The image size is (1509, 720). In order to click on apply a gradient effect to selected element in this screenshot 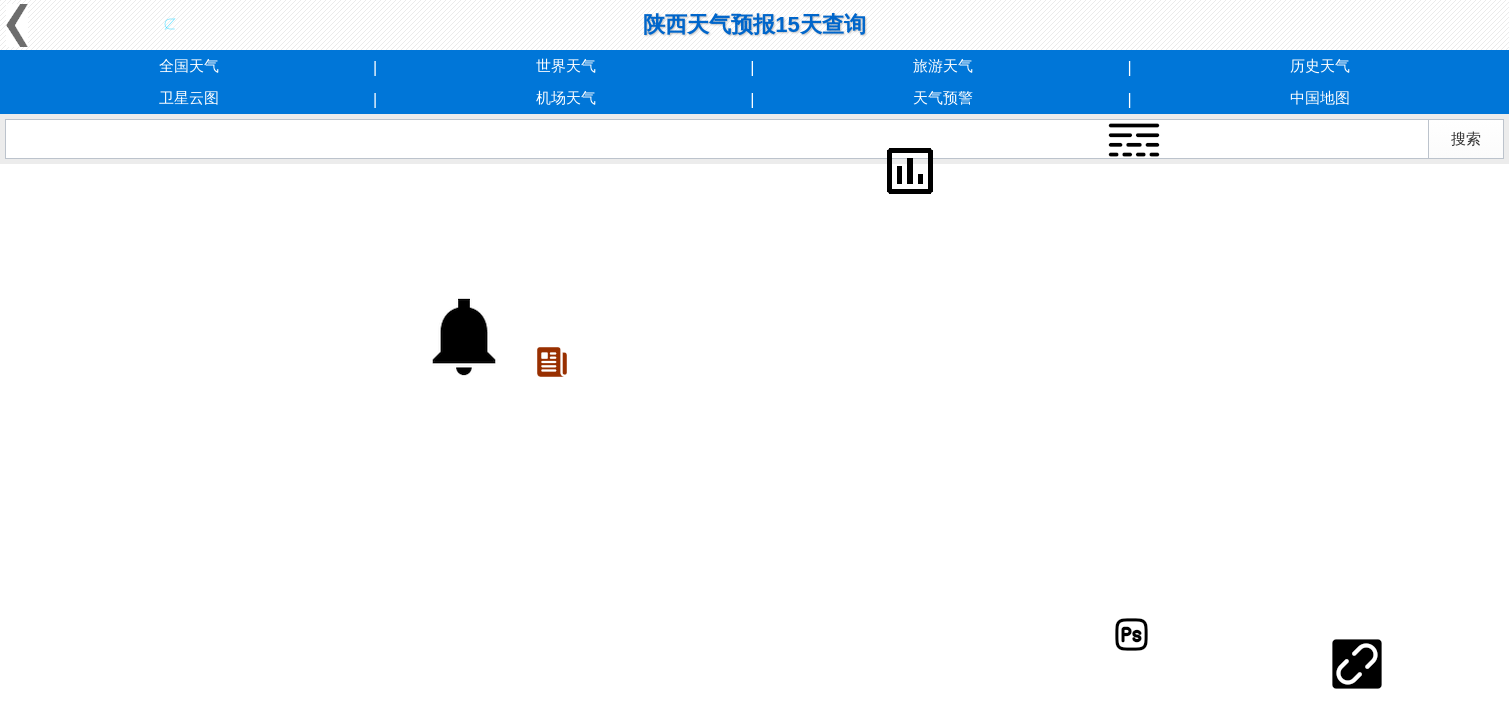, I will do `click(1134, 141)`.